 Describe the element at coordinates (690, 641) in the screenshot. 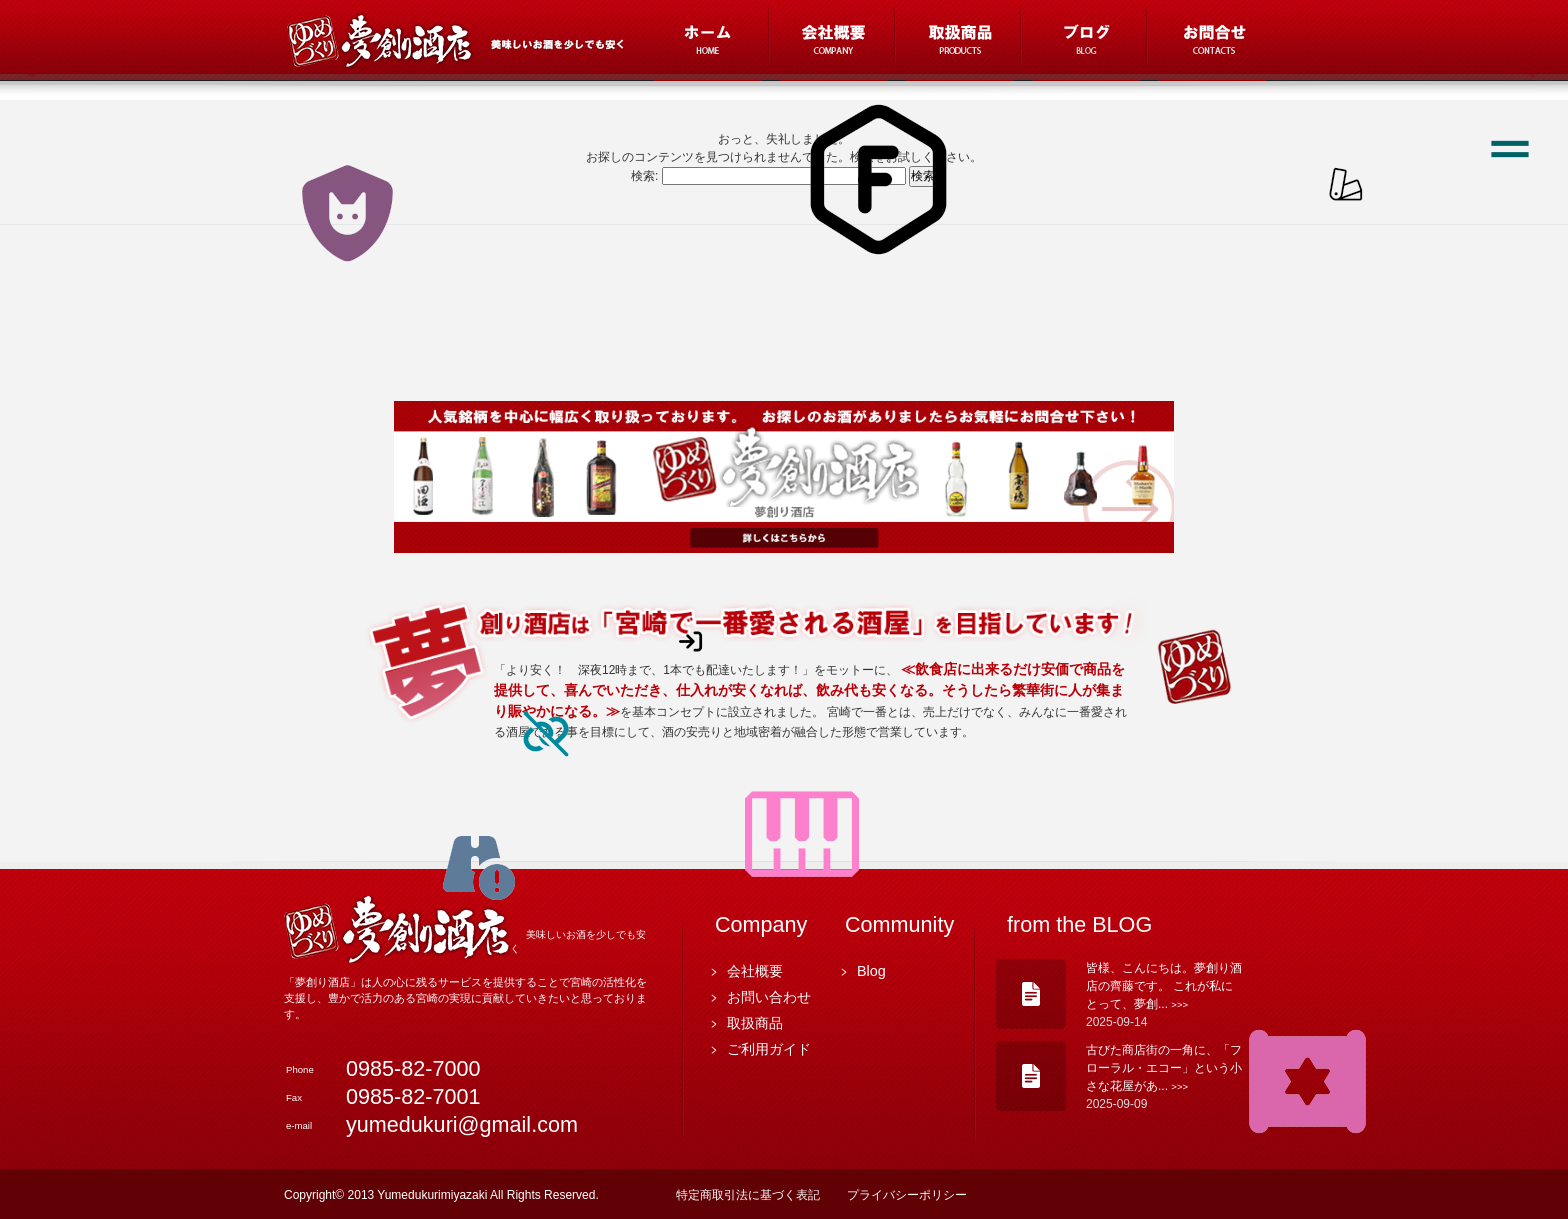

I see `log in to your account` at that location.